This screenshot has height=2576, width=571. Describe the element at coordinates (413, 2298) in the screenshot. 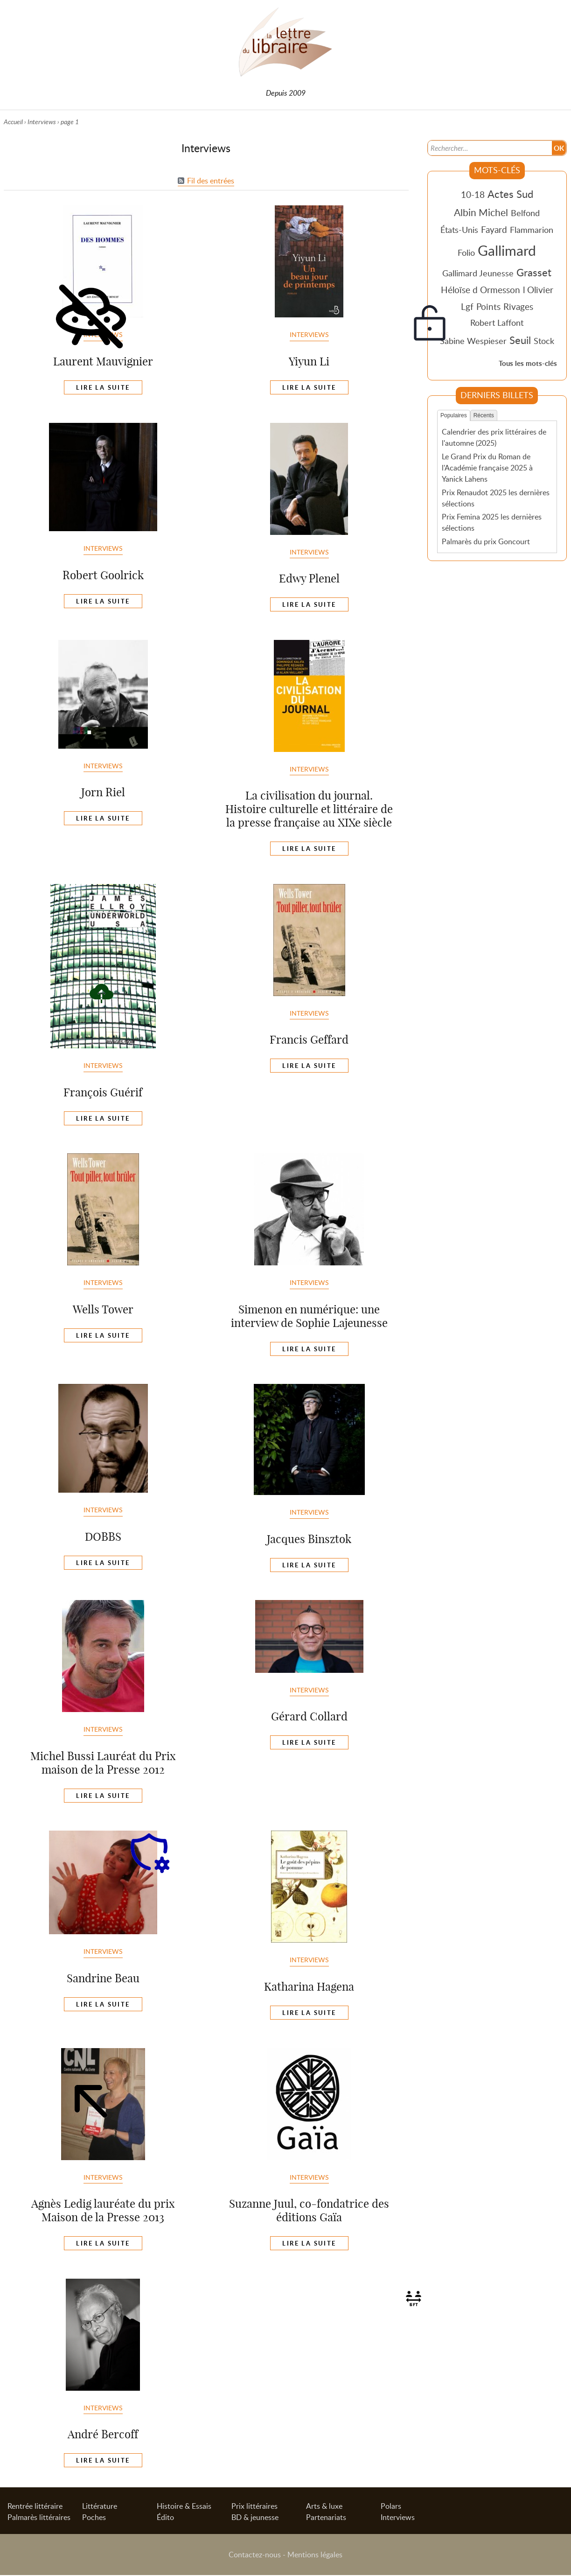

I see `indicates social distancing requirement of 6 feet` at that location.